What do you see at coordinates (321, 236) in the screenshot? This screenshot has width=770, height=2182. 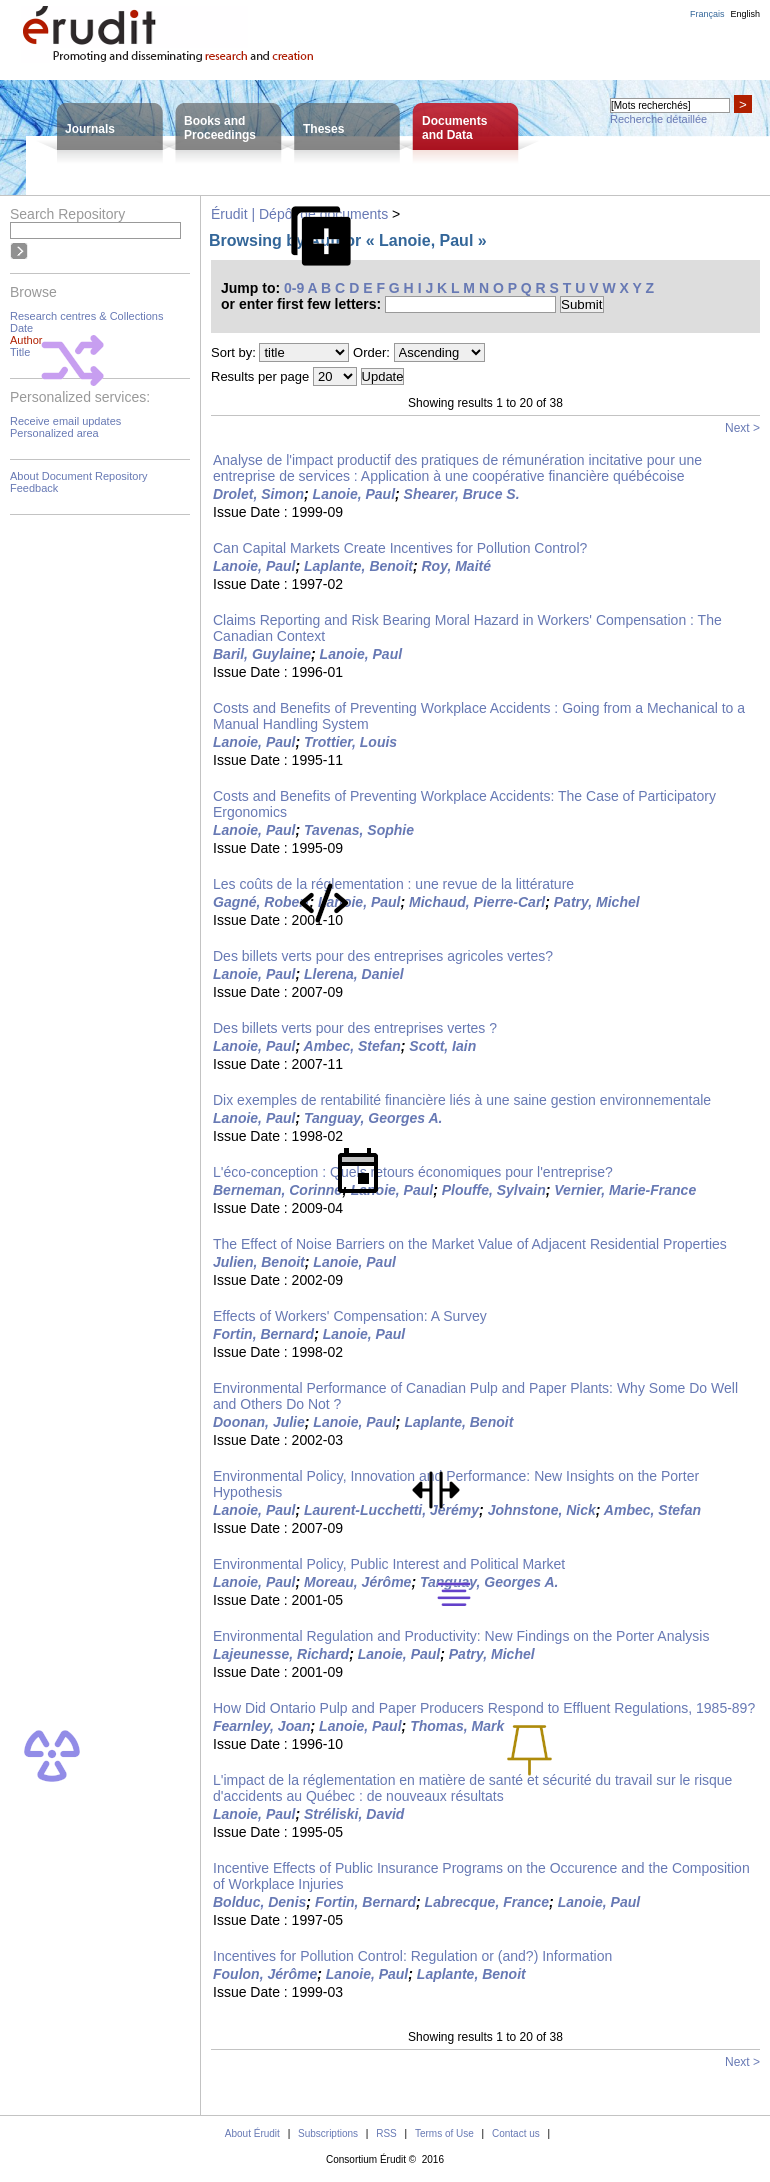 I see `duplicate or copy an item` at bounding box center [321, 236].